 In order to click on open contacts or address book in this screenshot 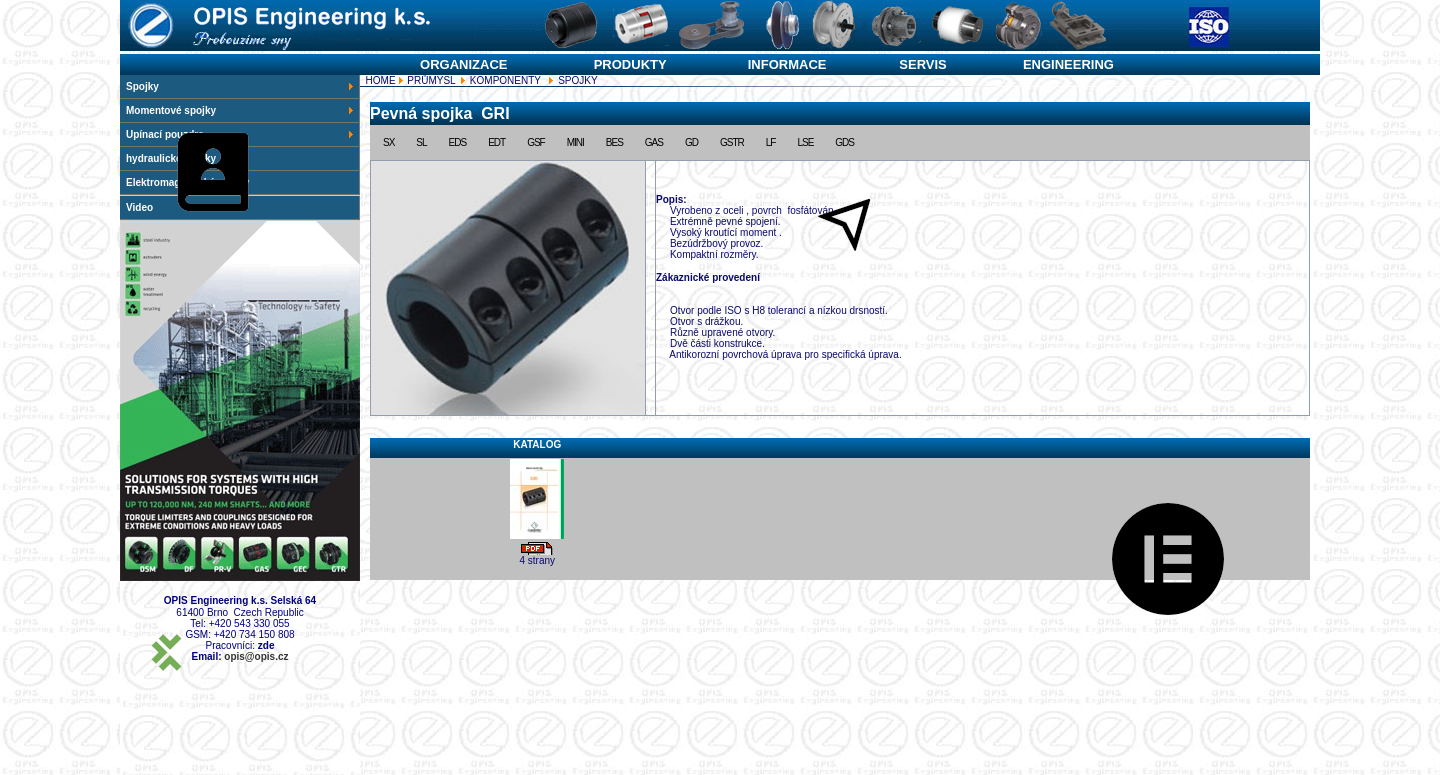, I will do `click(213, 172)`.